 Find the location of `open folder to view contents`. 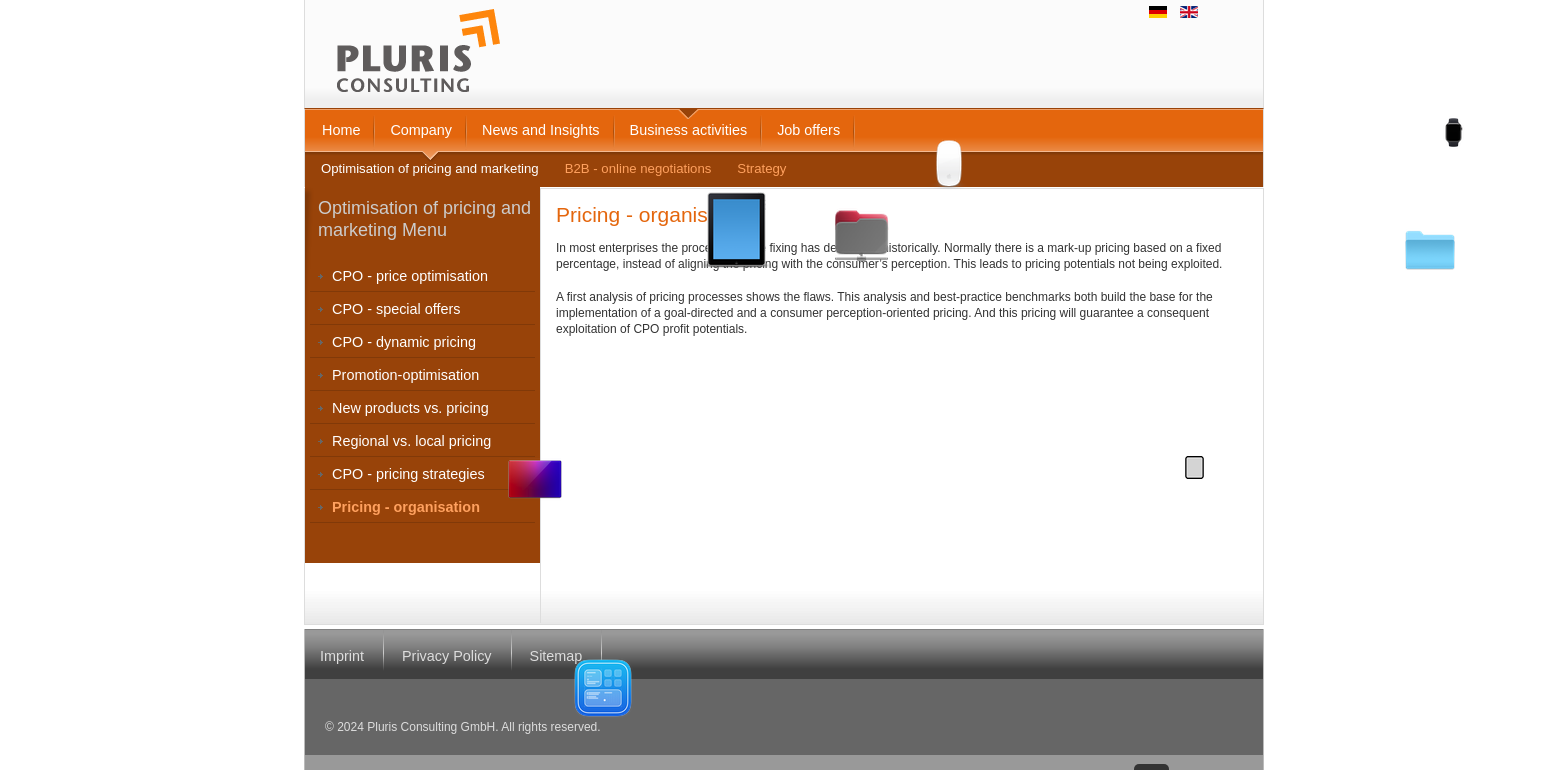

open folder to view contents is located at coordinates (1430, 250).